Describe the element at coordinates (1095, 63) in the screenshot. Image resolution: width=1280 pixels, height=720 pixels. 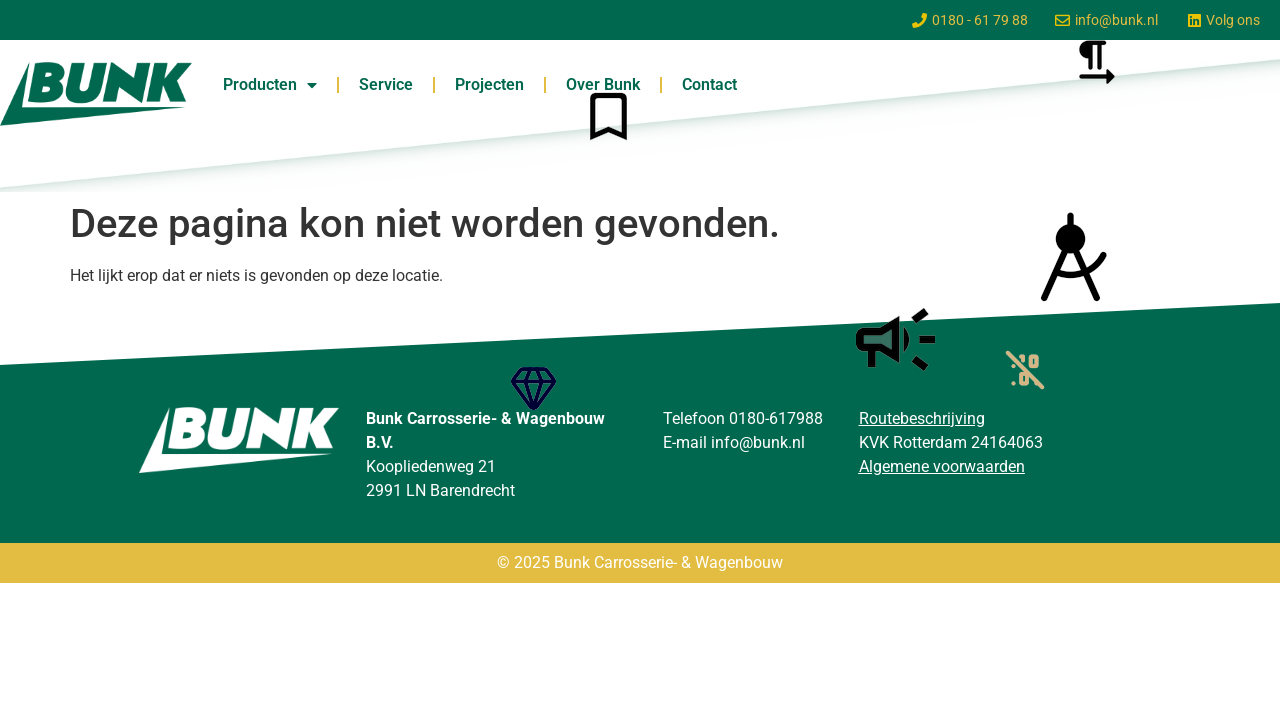
I see `set text direction to left-to-right` at that location.